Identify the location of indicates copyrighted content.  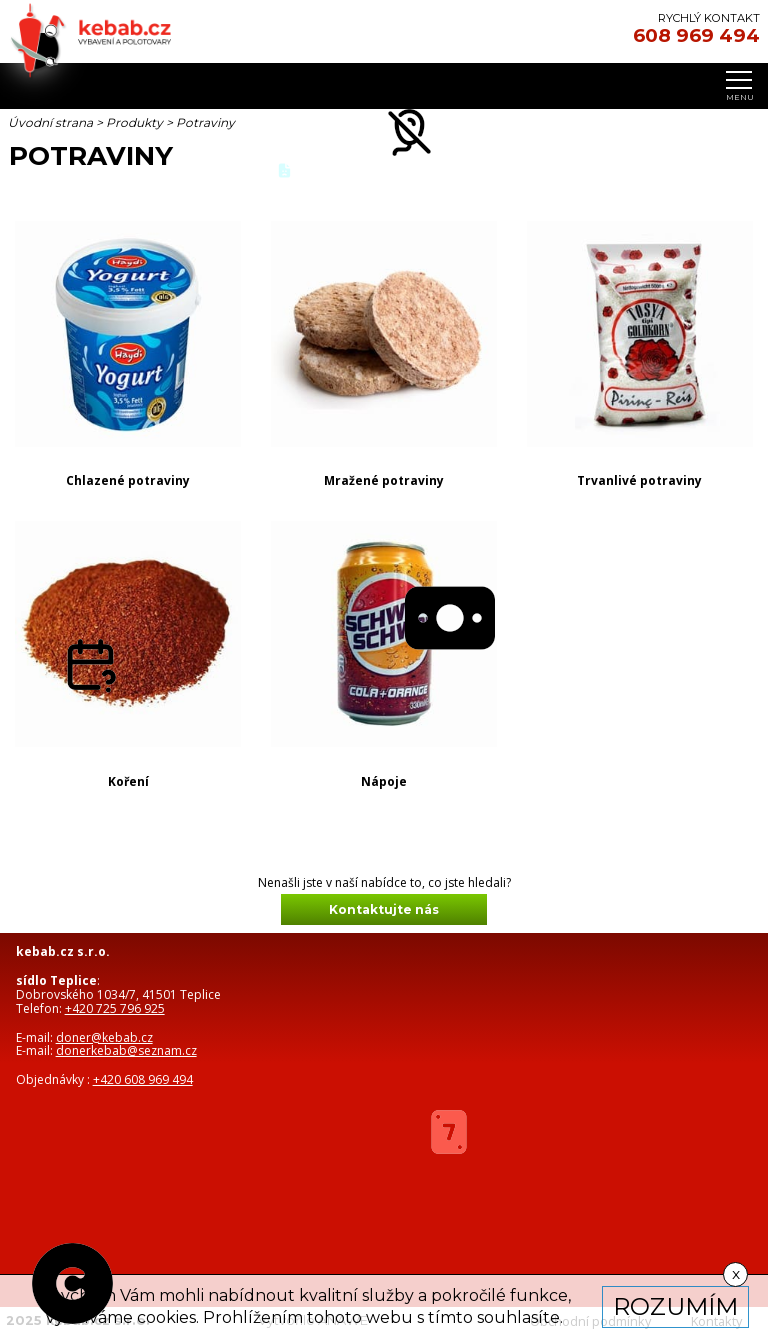
(72, 1283).